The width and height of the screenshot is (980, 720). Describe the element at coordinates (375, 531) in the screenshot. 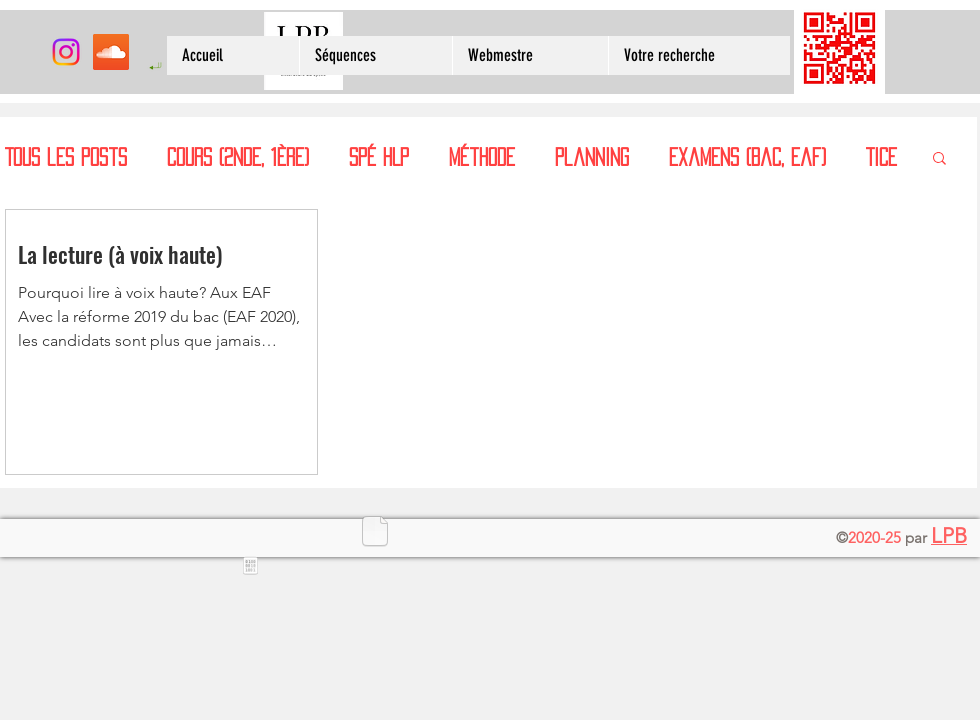

I see `indicates an empty or blank file` at that location.